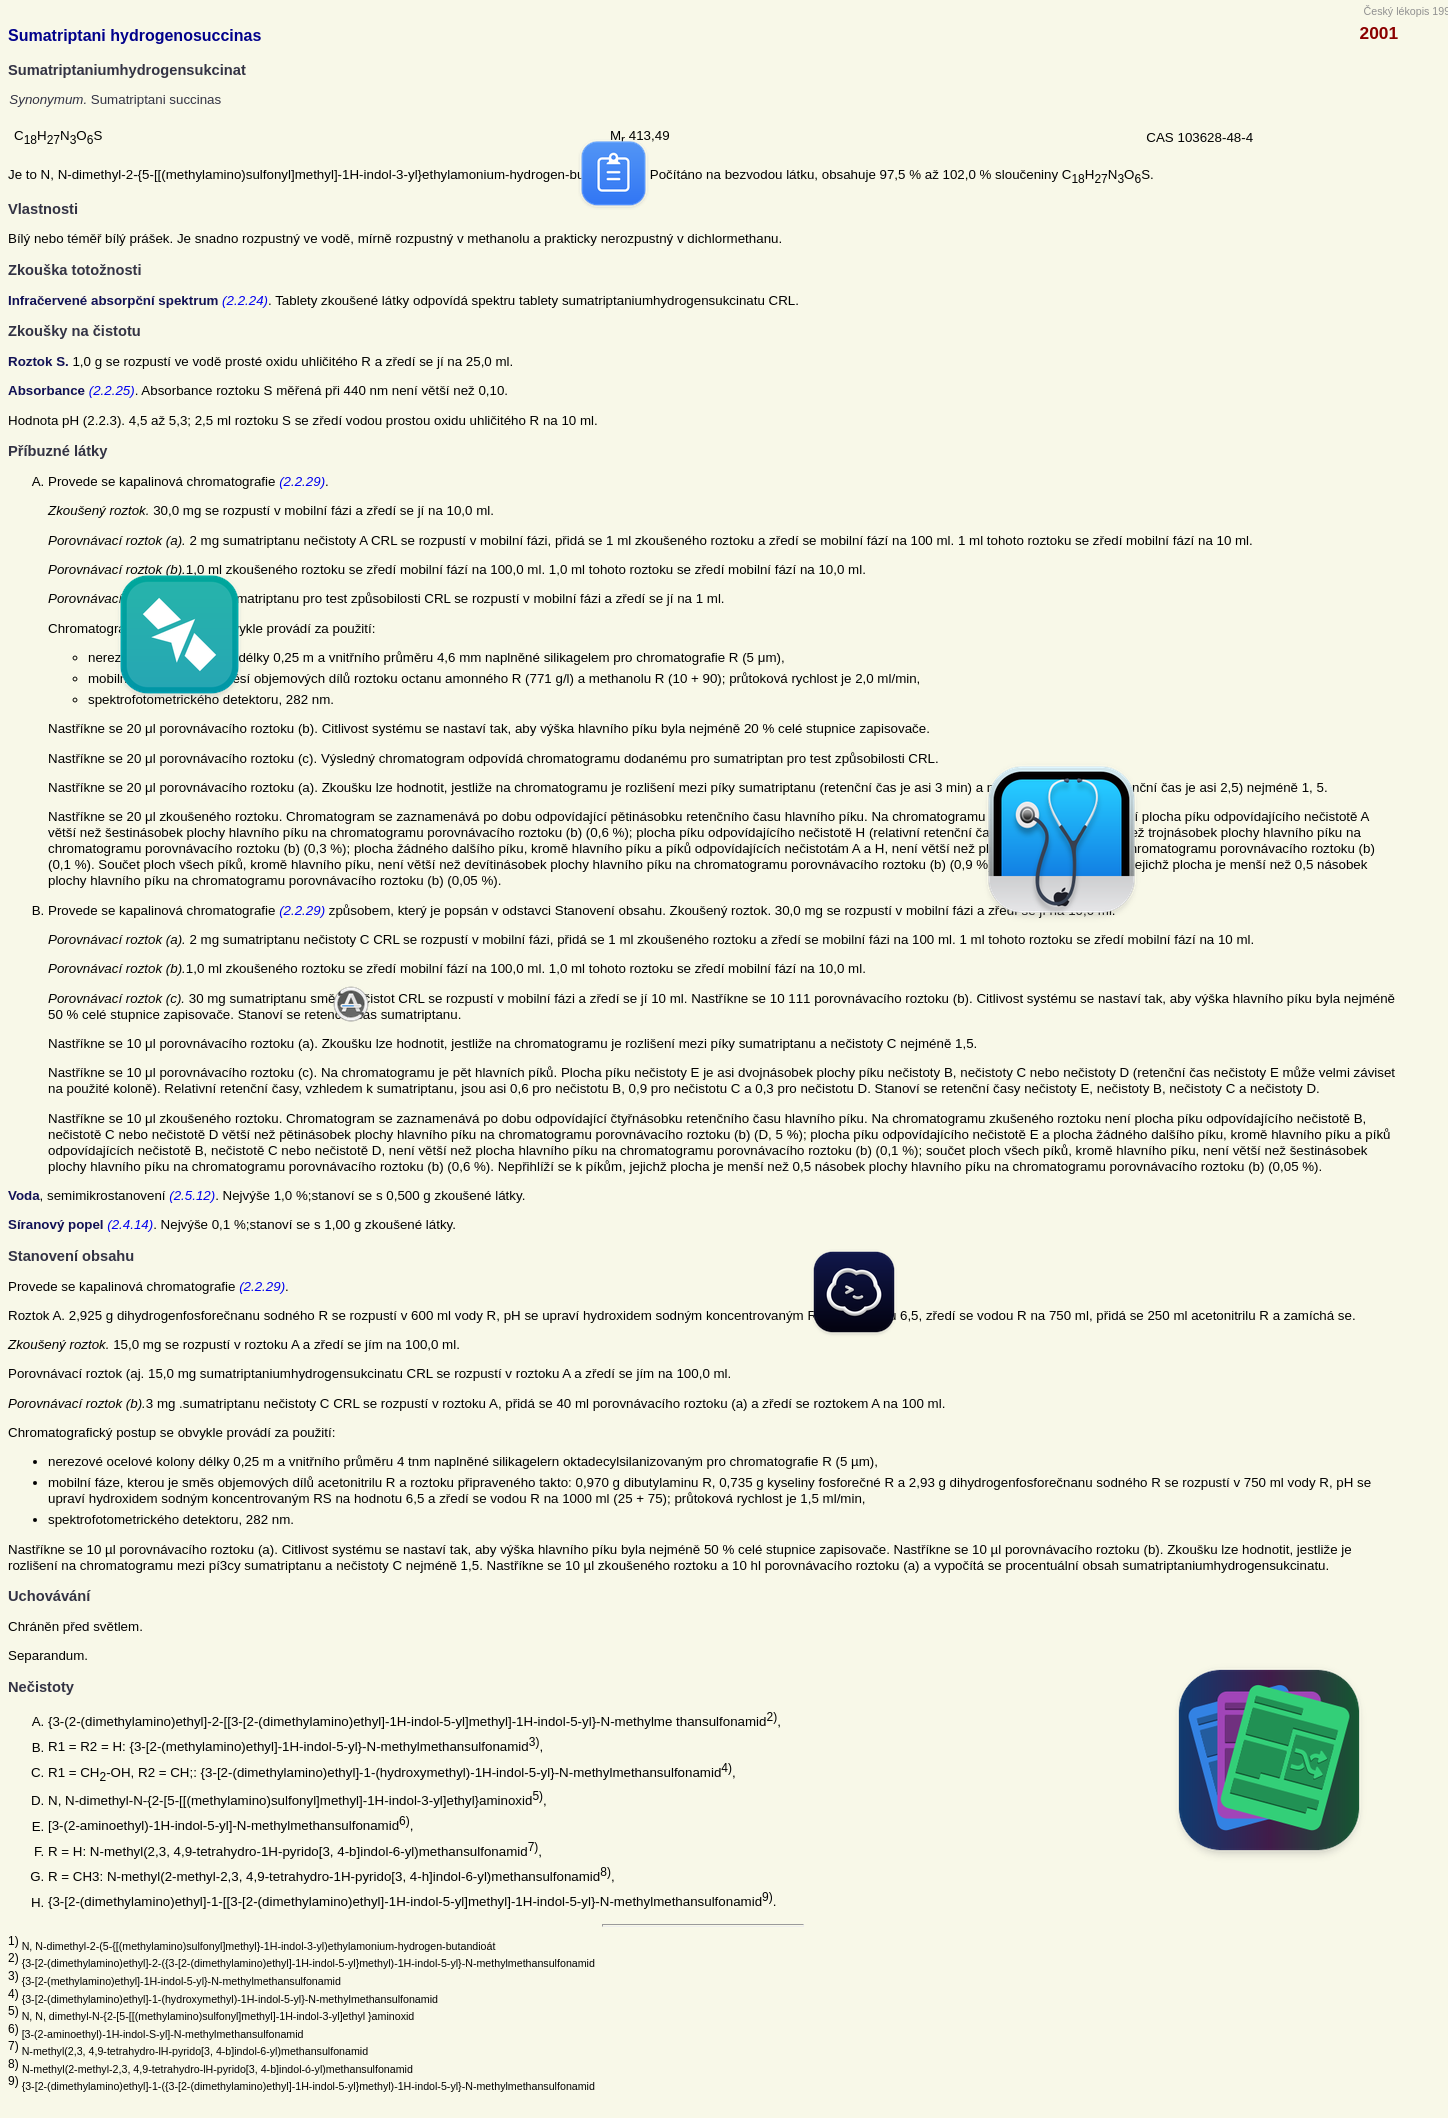  Describe the element at coordinates (179, 634) in the screenshot. I see `launch gpredict satellite tracking application` at that location.